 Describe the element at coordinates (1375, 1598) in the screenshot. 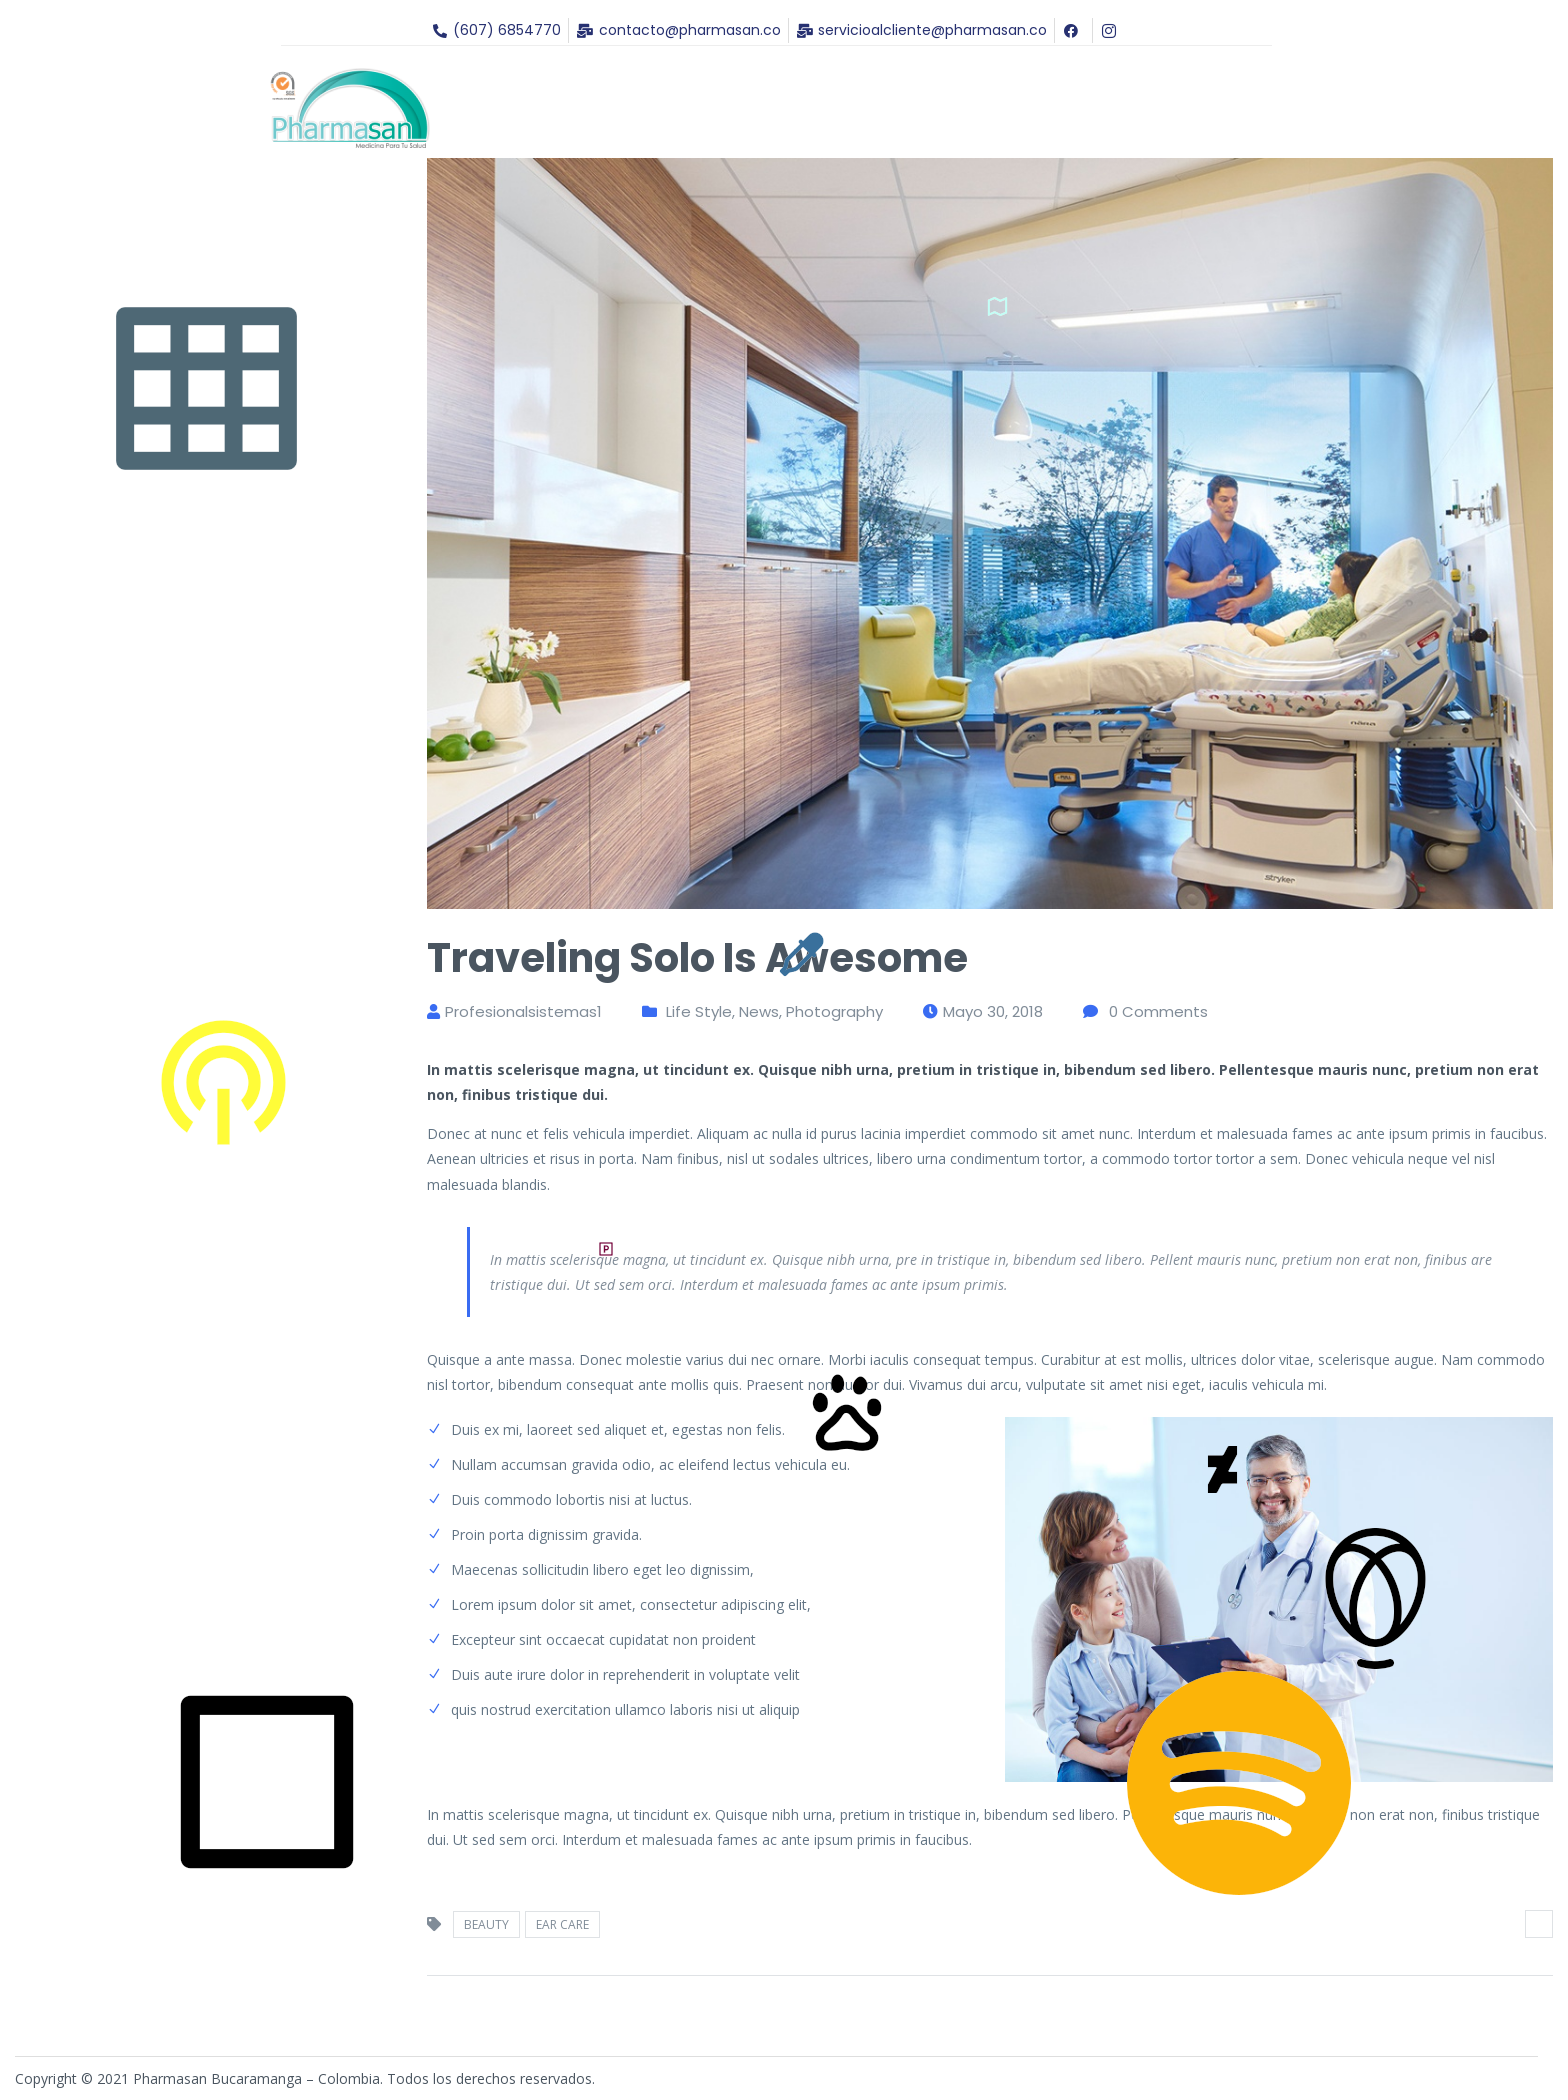

I see `open the Uphold app` at that location.